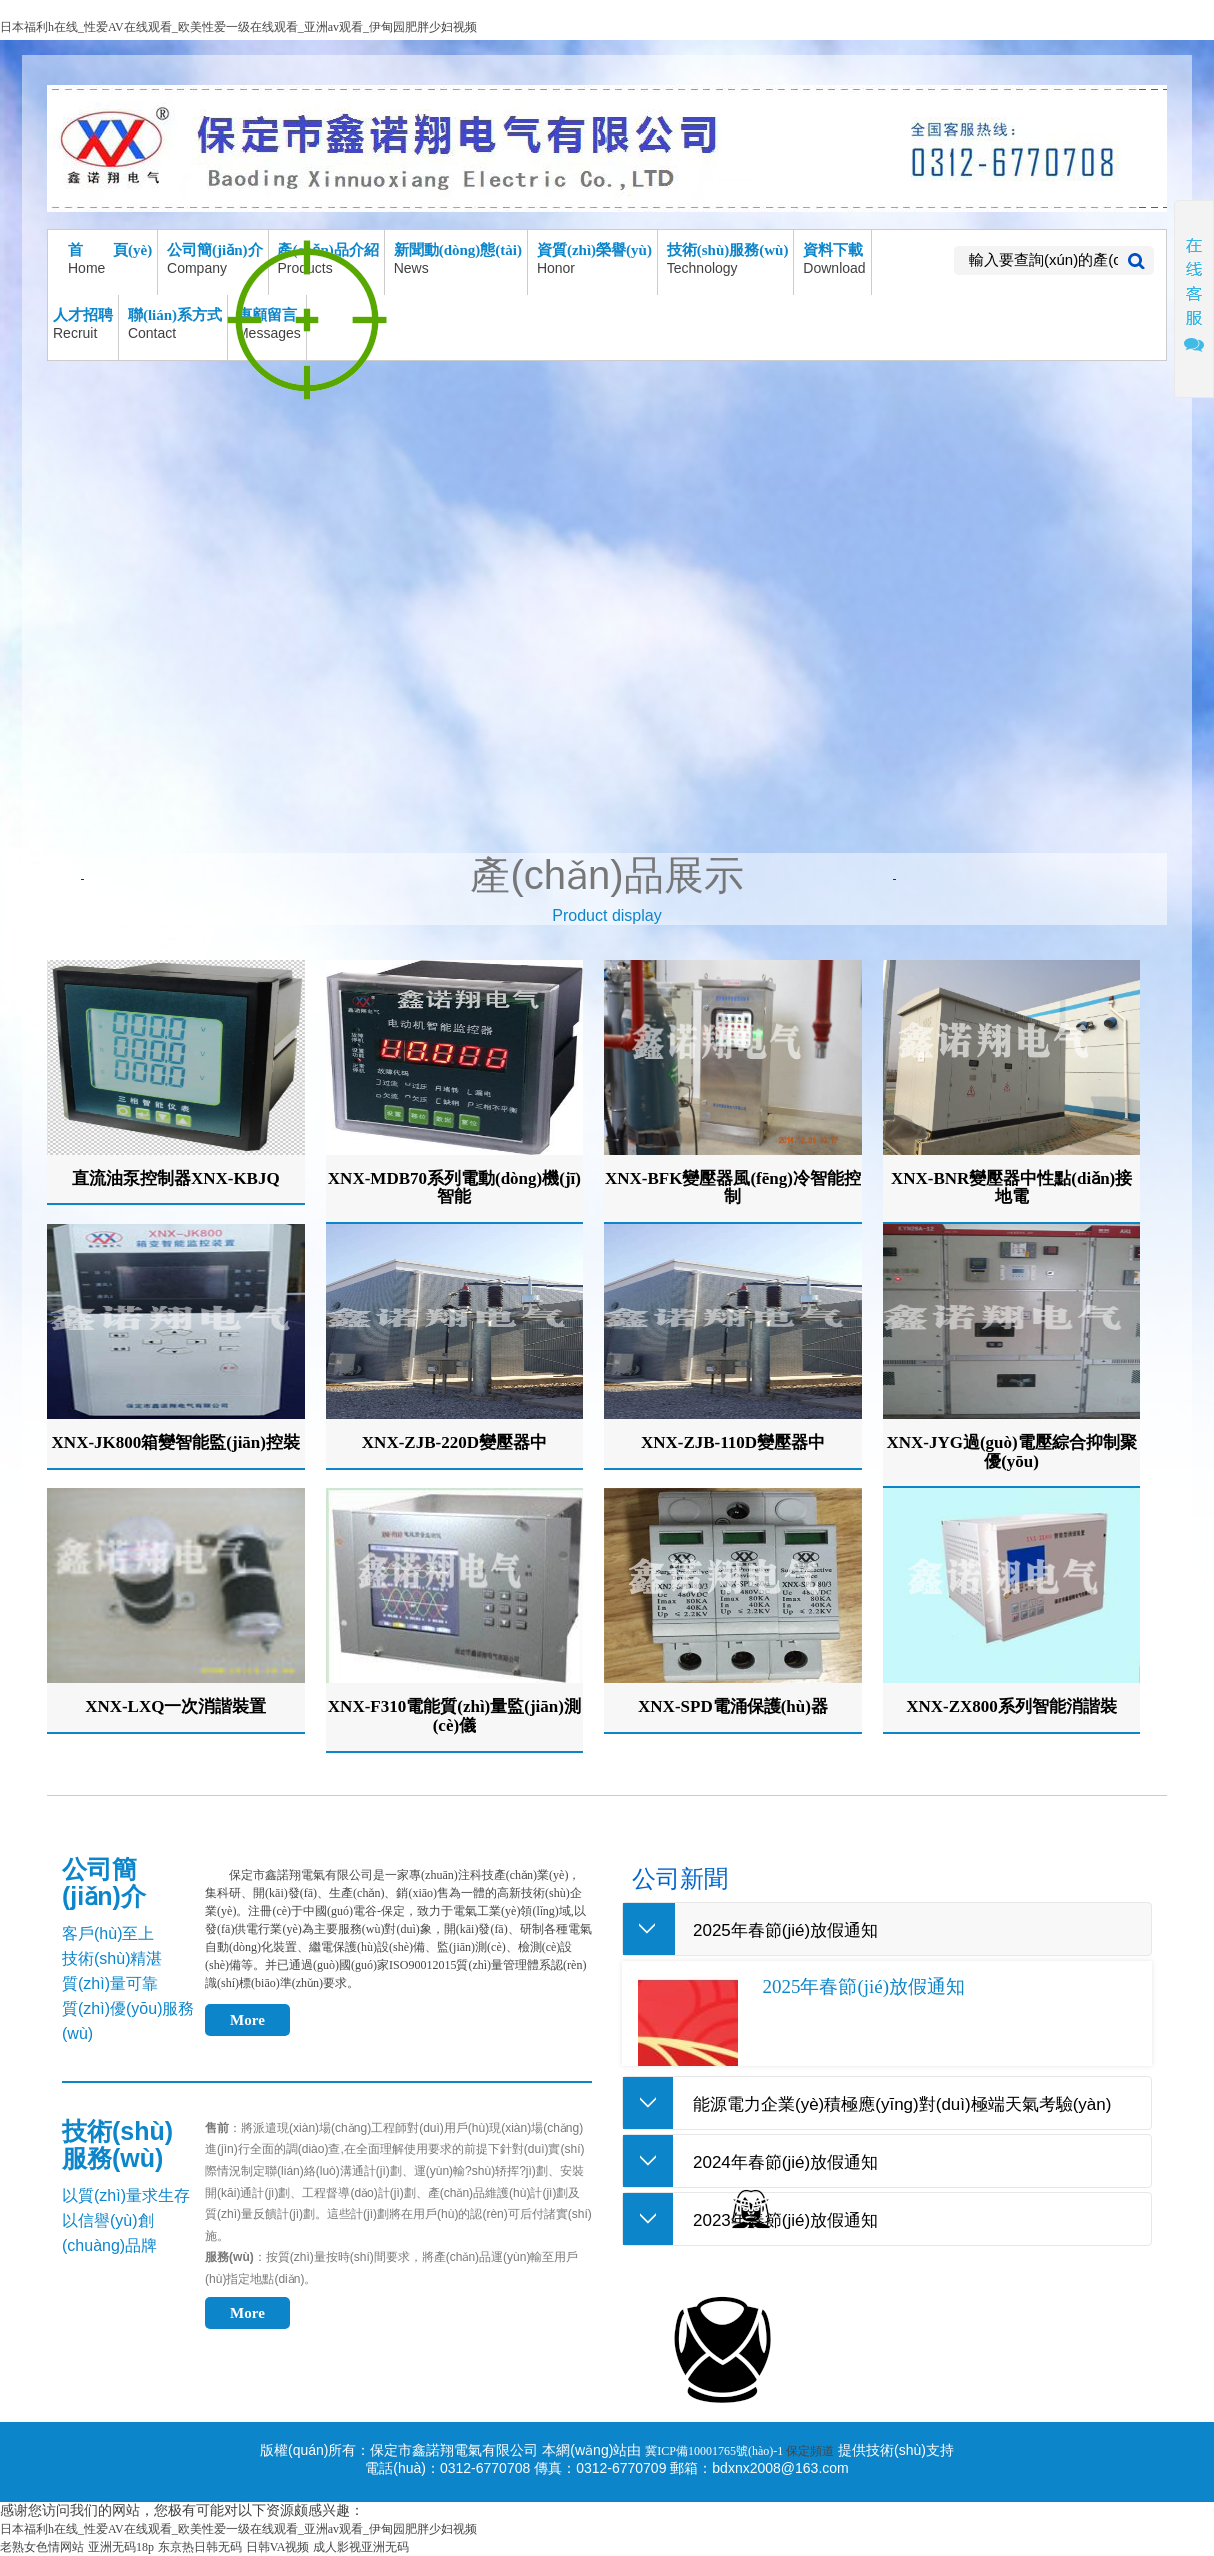 This screenshot has height=2556, width=1214. Describe the element at coordinates (751, 2209) in the screenshot. I see `select barbarian character class` at that location.